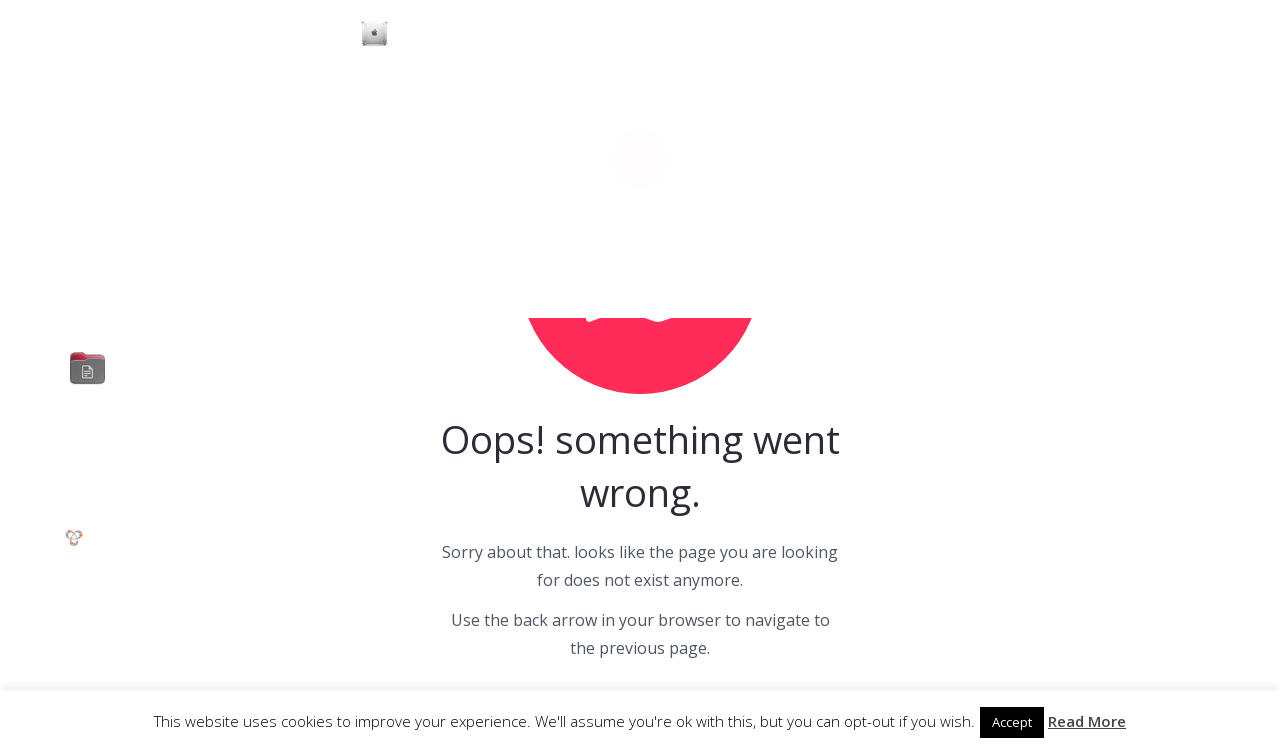 Image resolution: width=1280 pixels, height=750 pixels. Describe the element at coordinates (87, 367) in the screenshot. I see `open your documents folder` at that location.